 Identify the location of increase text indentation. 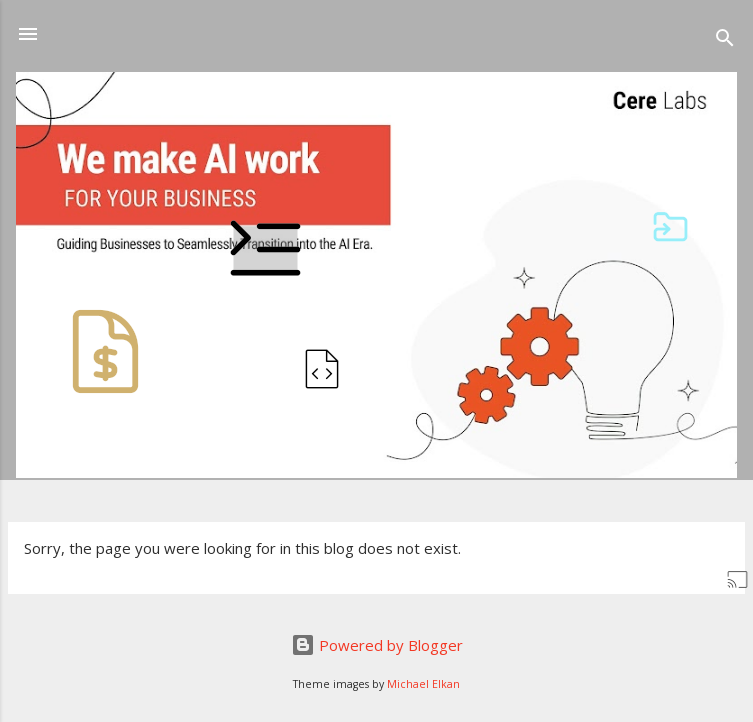
(265, 249).